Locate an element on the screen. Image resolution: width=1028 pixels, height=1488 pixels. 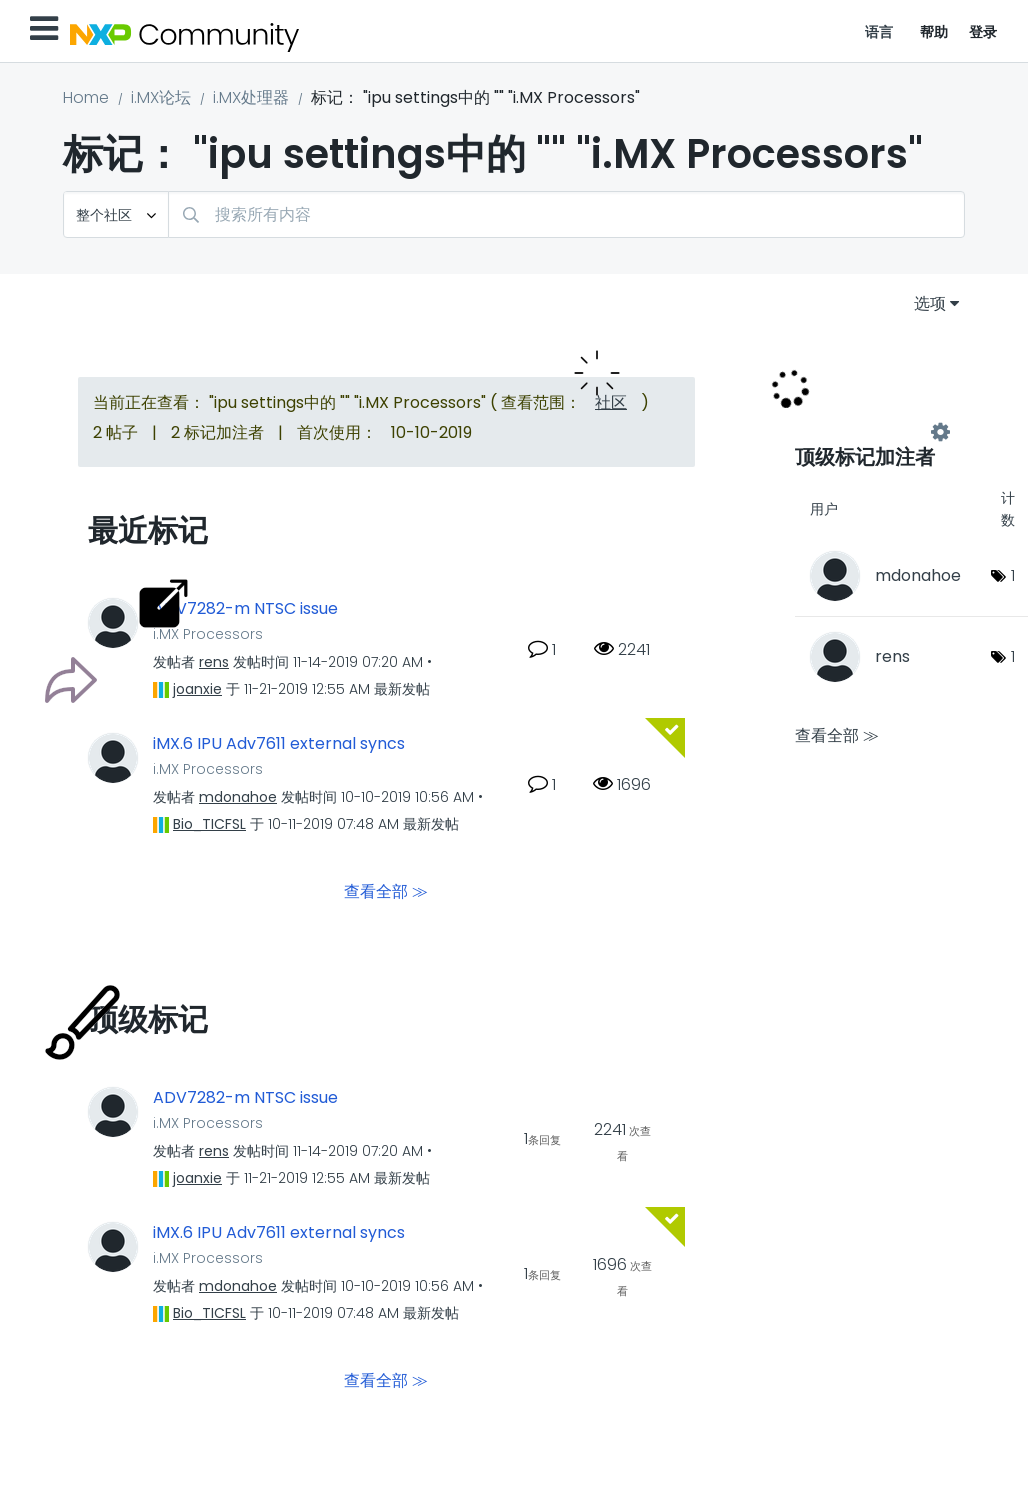
share or forward content is located at coordinates (71, 680).